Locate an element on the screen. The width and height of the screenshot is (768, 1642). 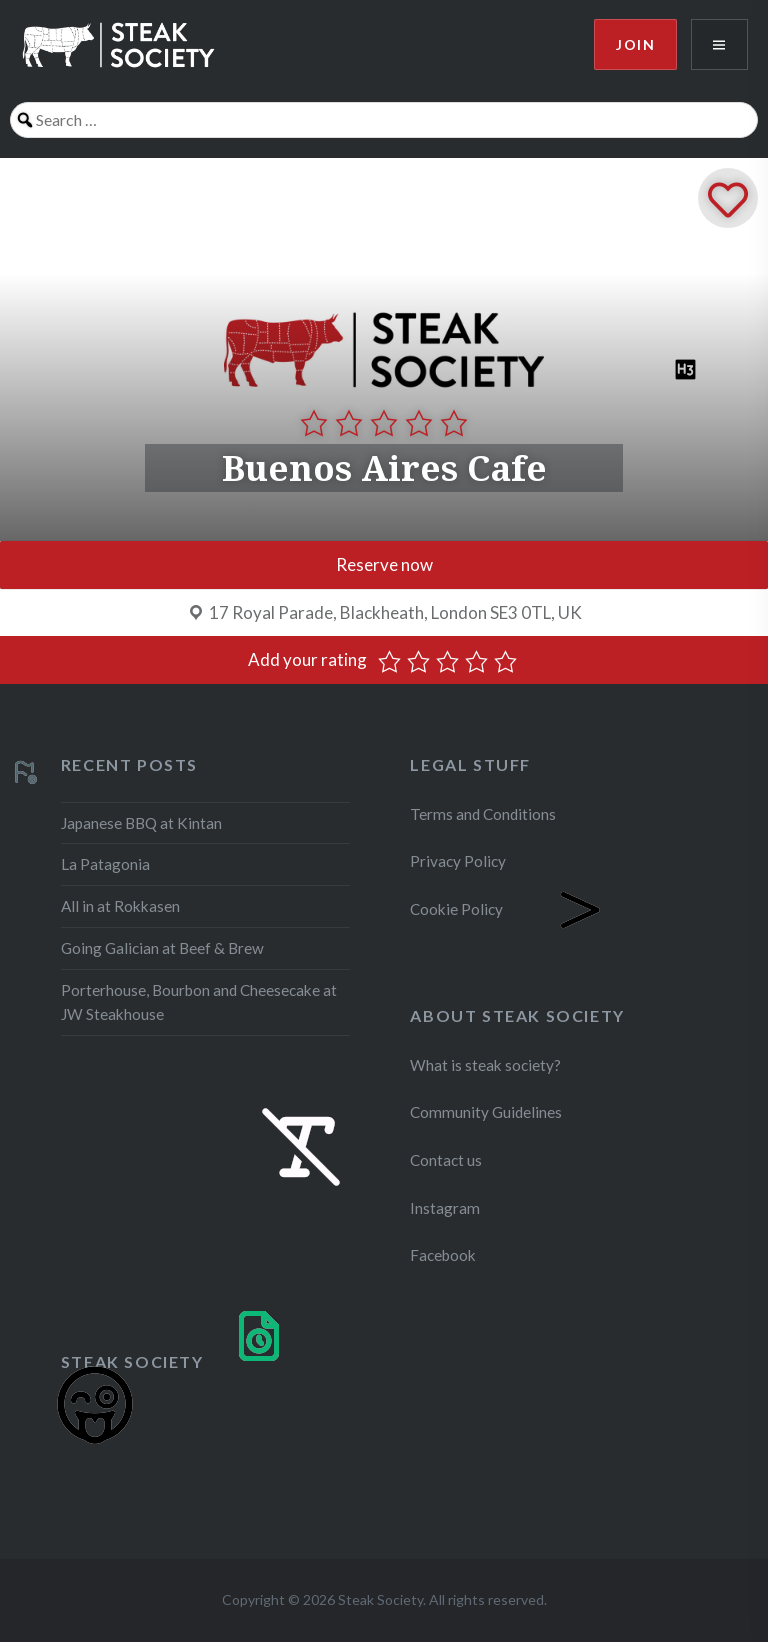
react with a playful or silly emoji is located at coordinates (95, 1404).